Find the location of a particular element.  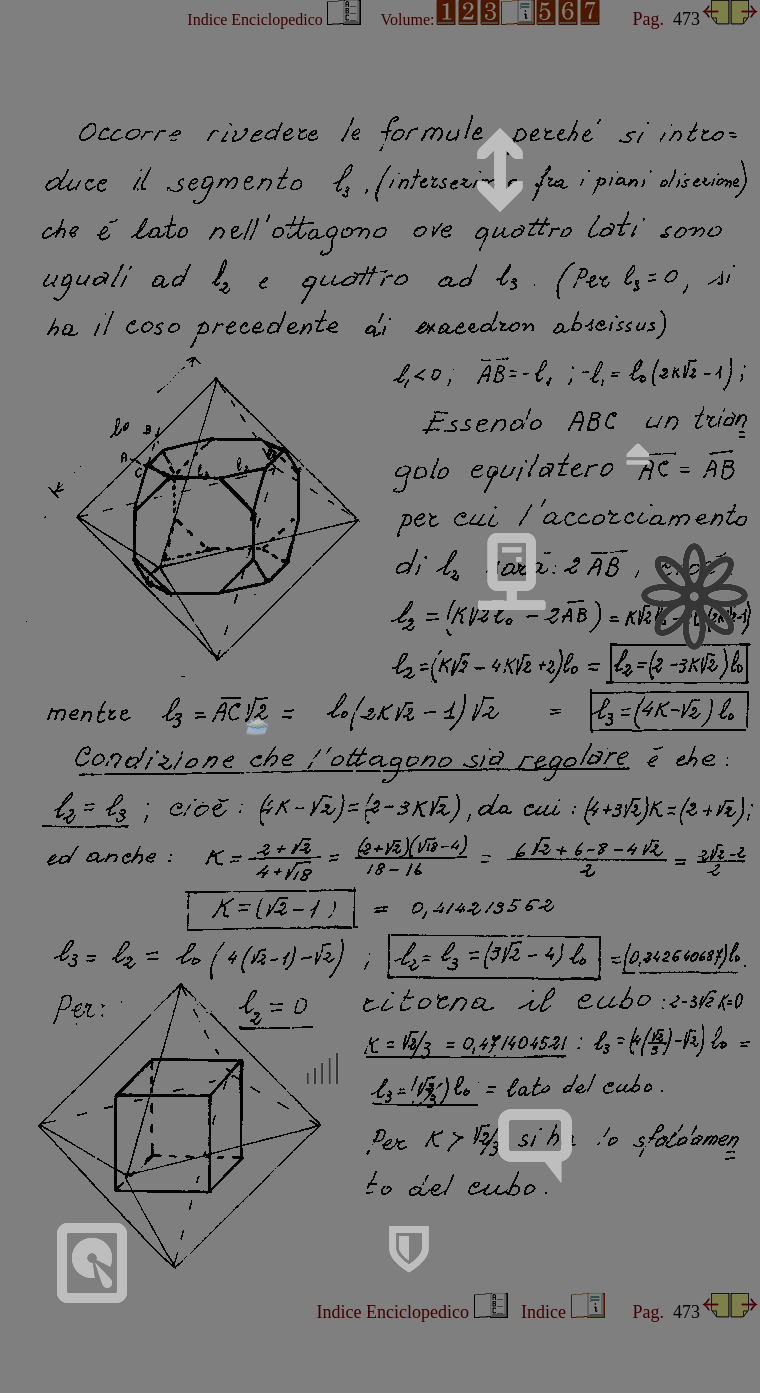

indicates rainy weather conditions is located at coordinates (257, 724).